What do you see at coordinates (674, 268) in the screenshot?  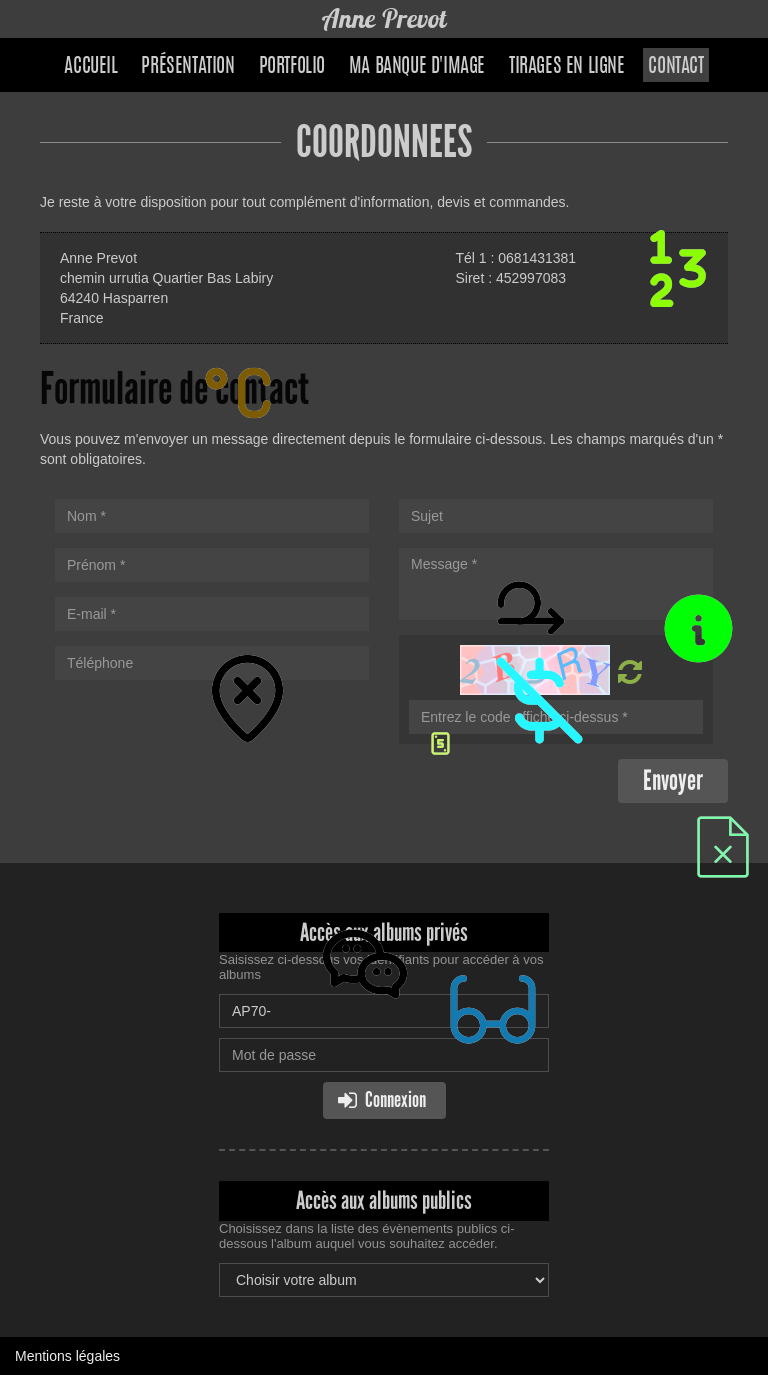 I see `toggle numbered list formatting` at bounding box center [674, 268].